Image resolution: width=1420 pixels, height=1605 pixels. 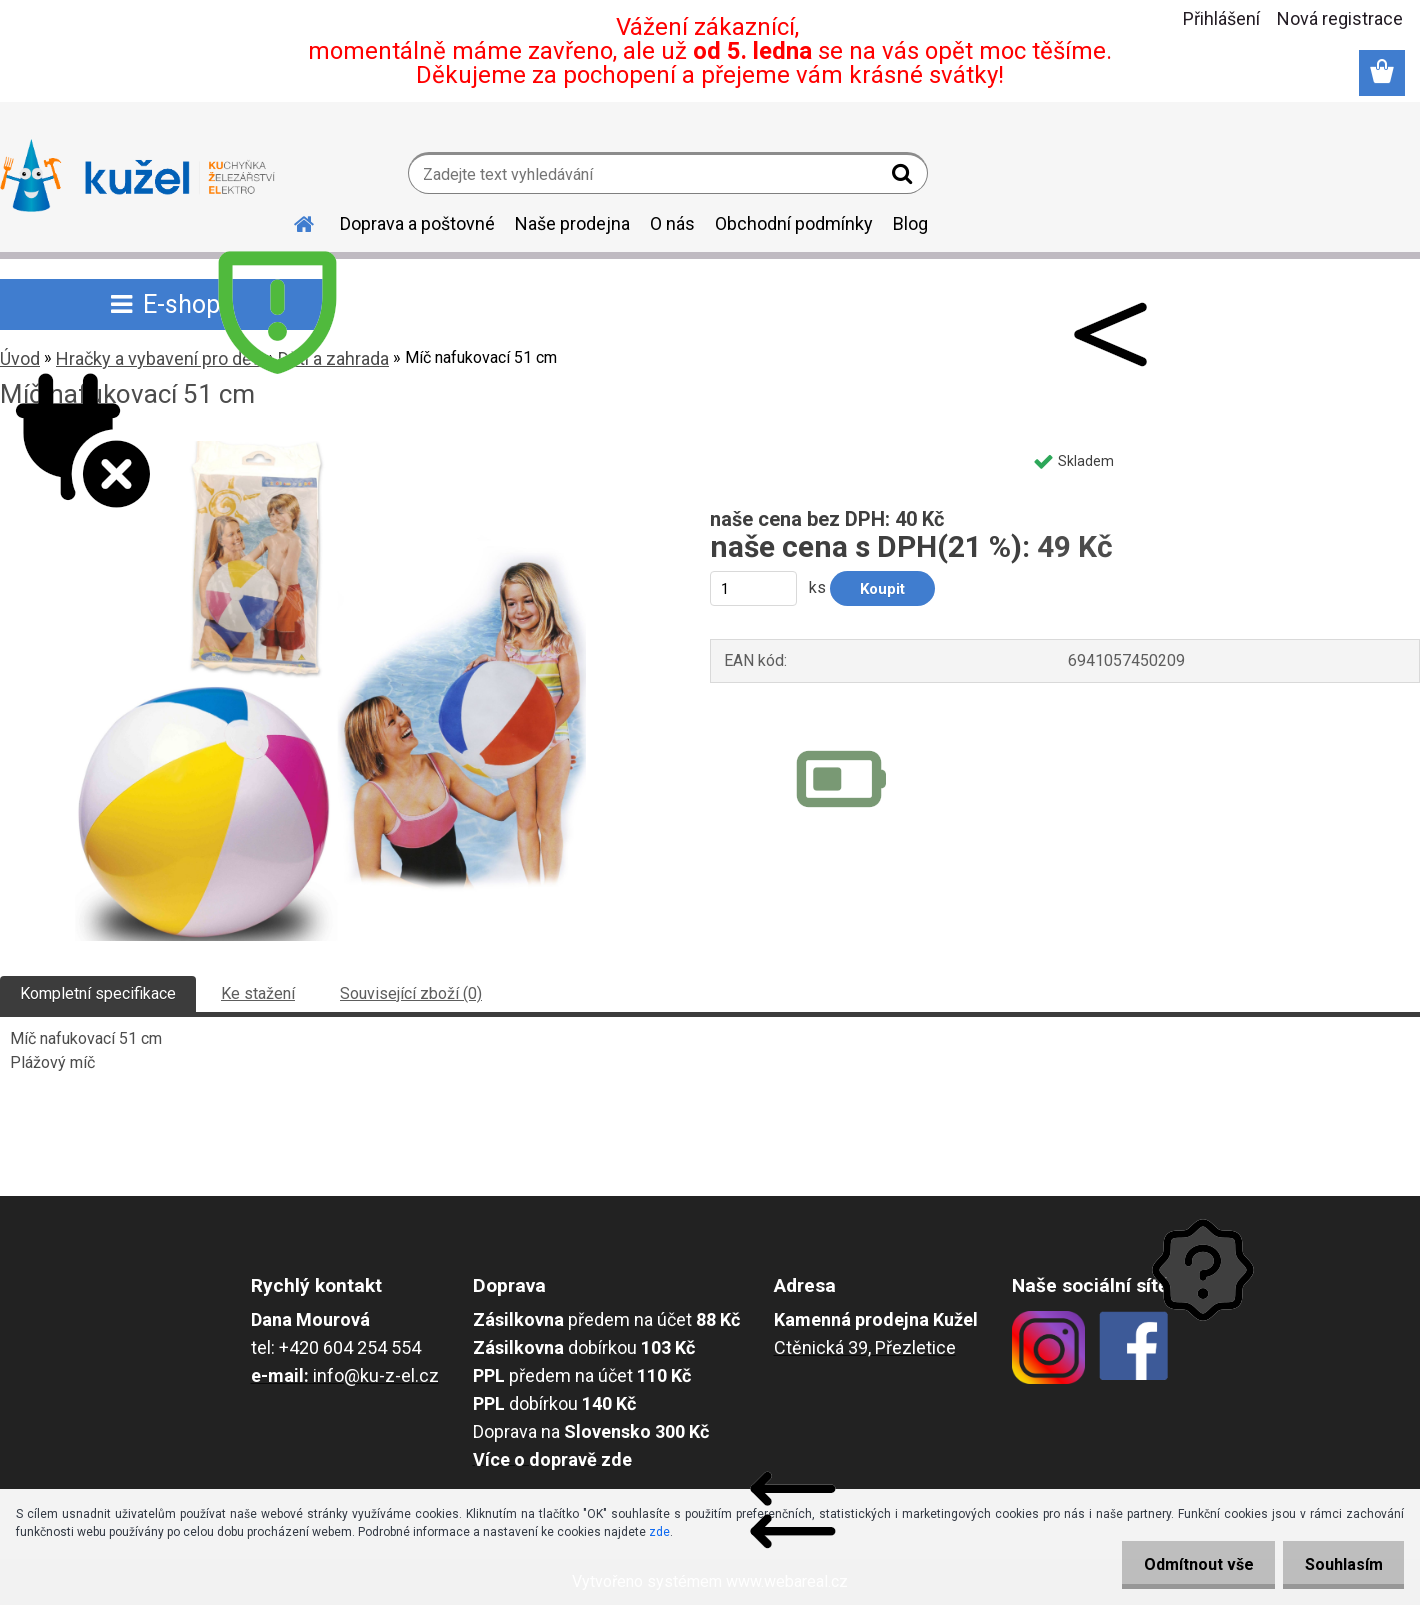 I want to click on connection failed or unavailable, so click(x=75, y=440).